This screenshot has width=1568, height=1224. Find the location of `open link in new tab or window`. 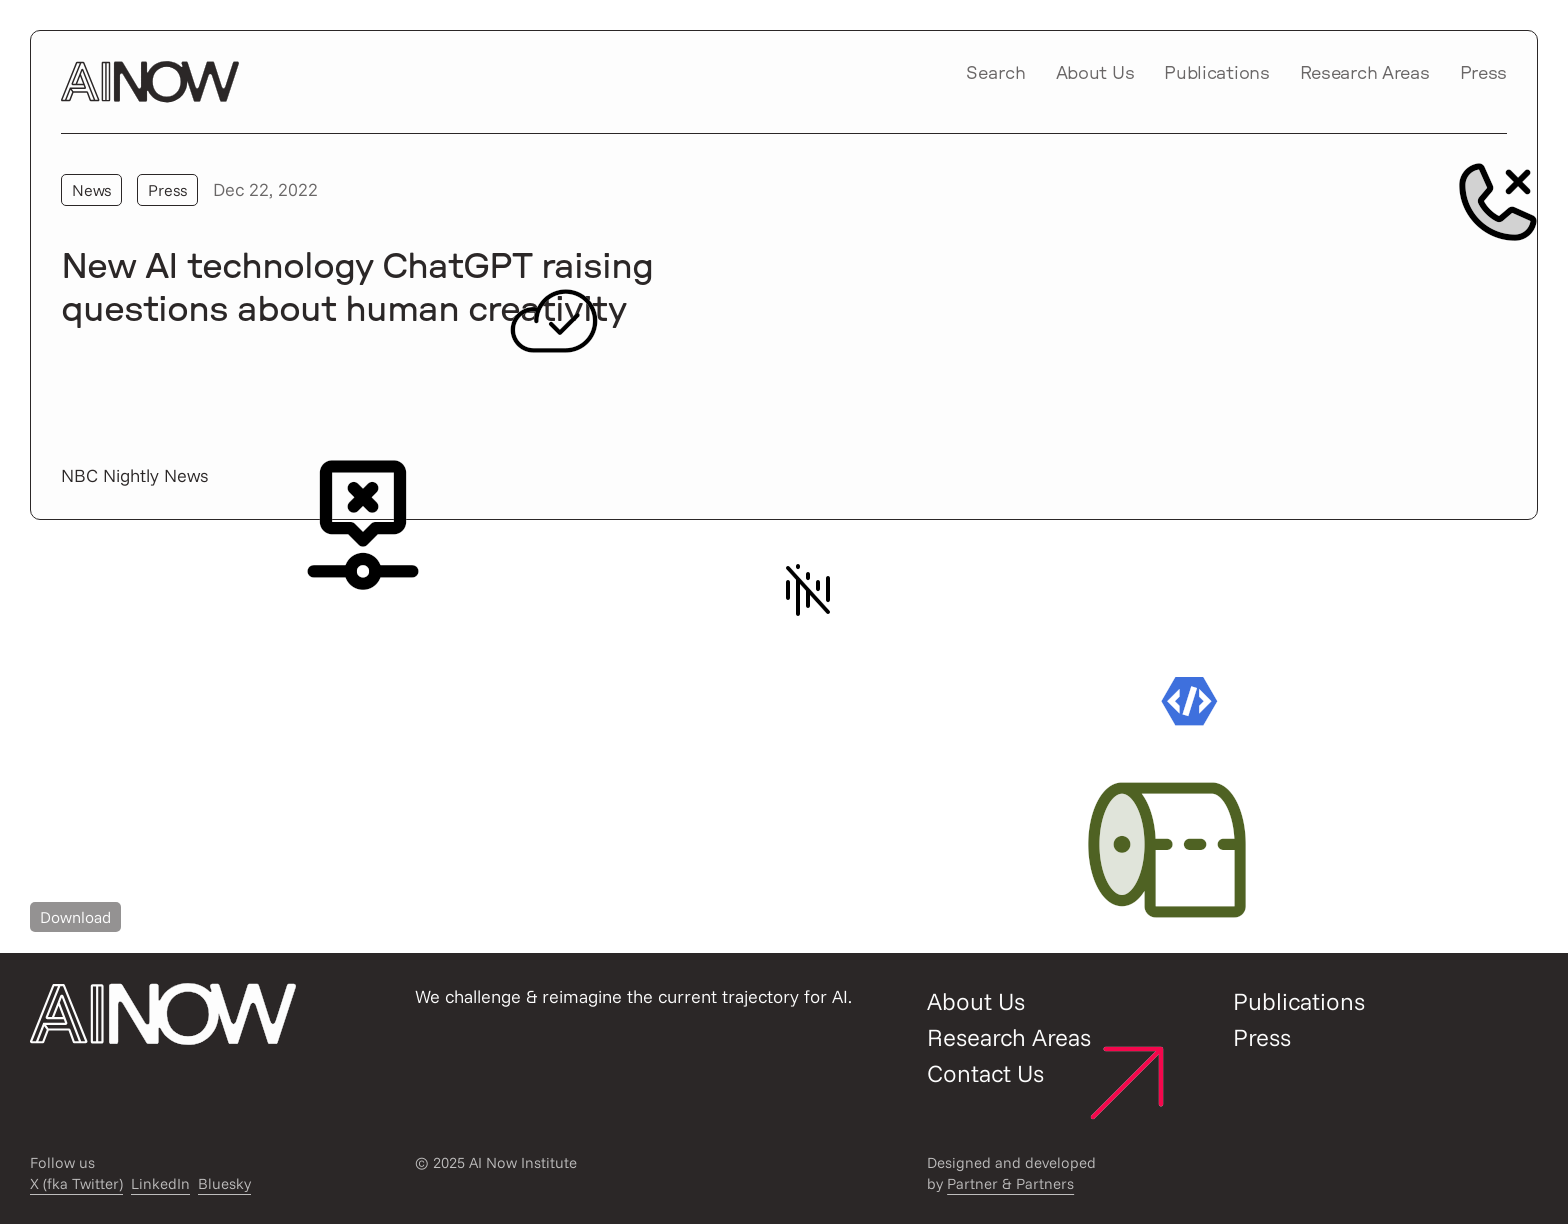

open link in new tab or window is located at coordinates (1127, 1083).